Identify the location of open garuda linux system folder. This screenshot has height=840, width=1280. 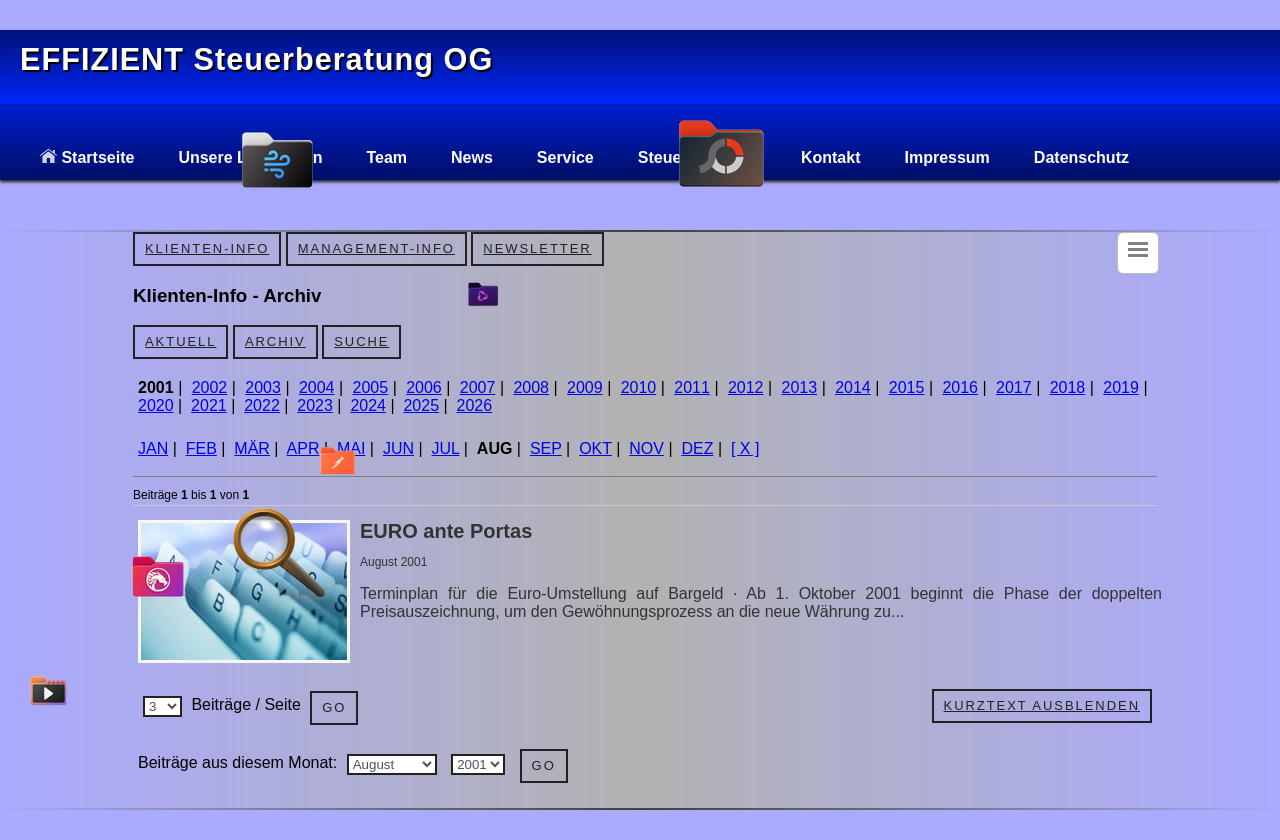
(158, 578).